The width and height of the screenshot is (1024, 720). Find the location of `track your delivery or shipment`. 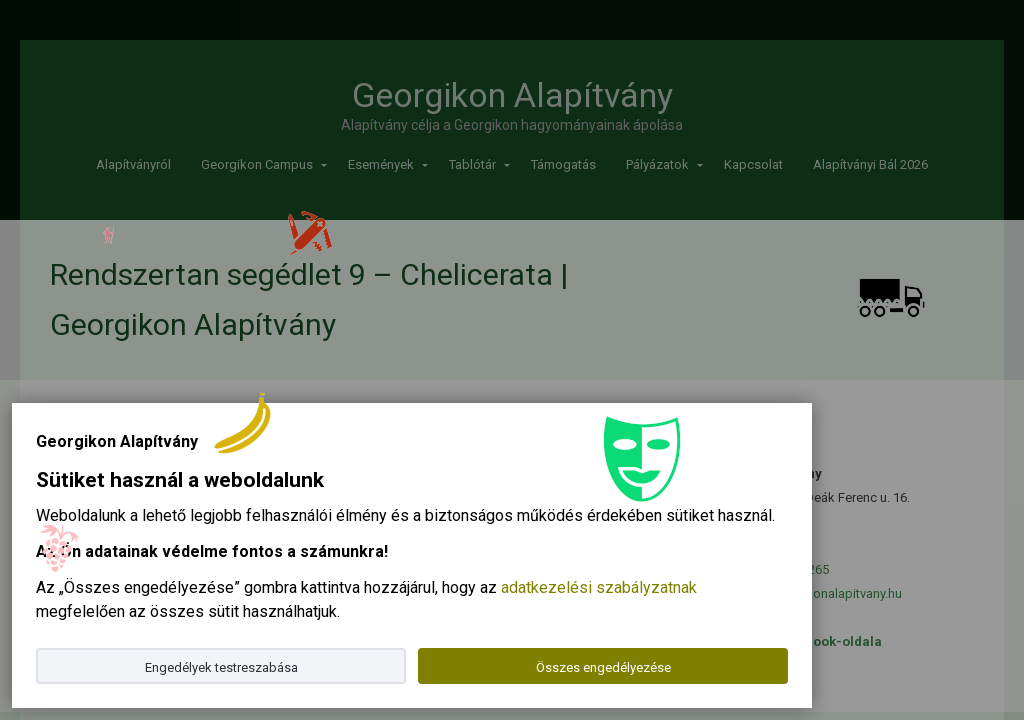

track your delivery or shipment is located at coordinates (891, 298).